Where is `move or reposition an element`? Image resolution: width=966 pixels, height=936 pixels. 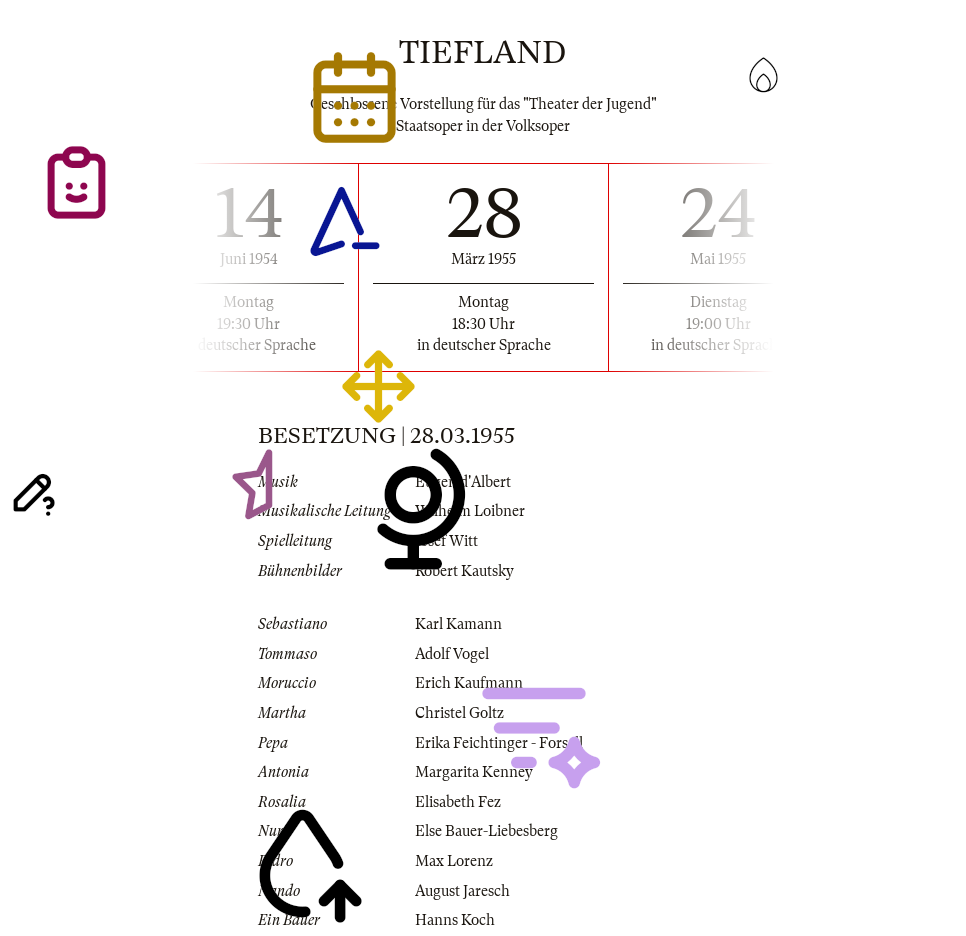 move or reposition an element is located at coordinates (378, 386).